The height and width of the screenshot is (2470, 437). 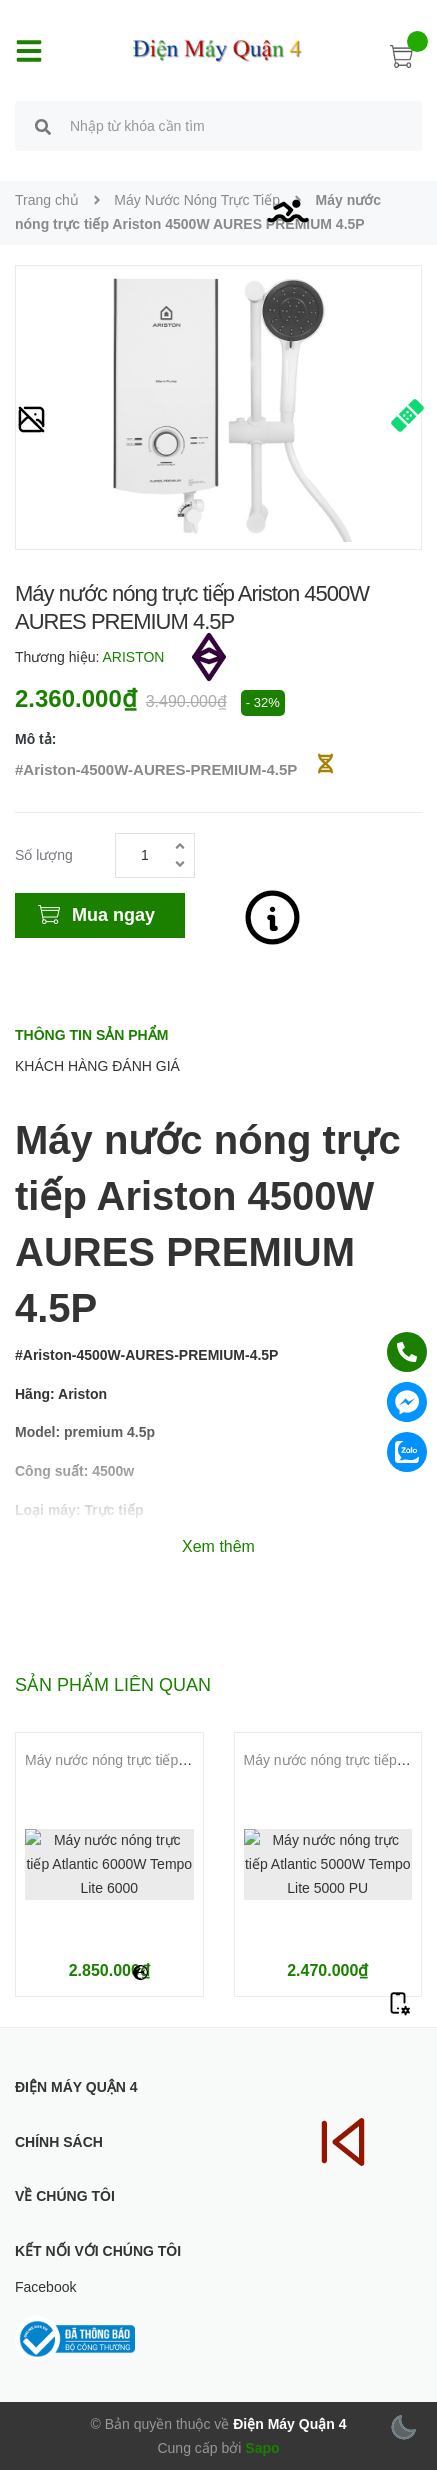 What do you see at coordinates (403, 2428) in the screenshot?
I see `toggle dark mode or night theme` at bounding box center [403, 2428].